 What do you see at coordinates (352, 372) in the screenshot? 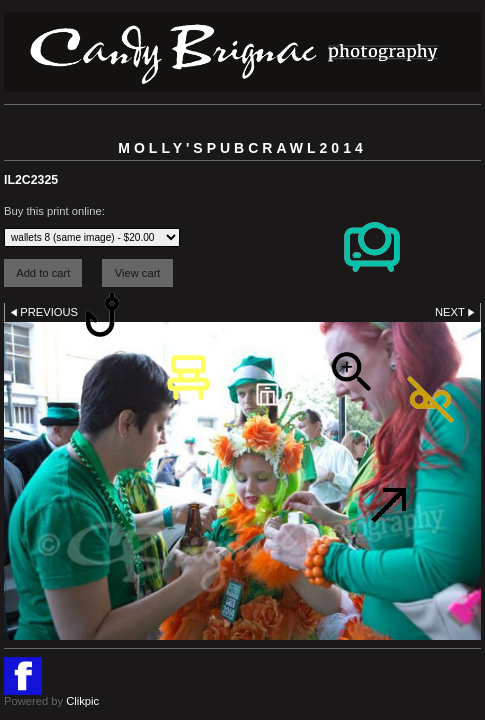
I see `zoom in on content` at bounding box center [352, 372].